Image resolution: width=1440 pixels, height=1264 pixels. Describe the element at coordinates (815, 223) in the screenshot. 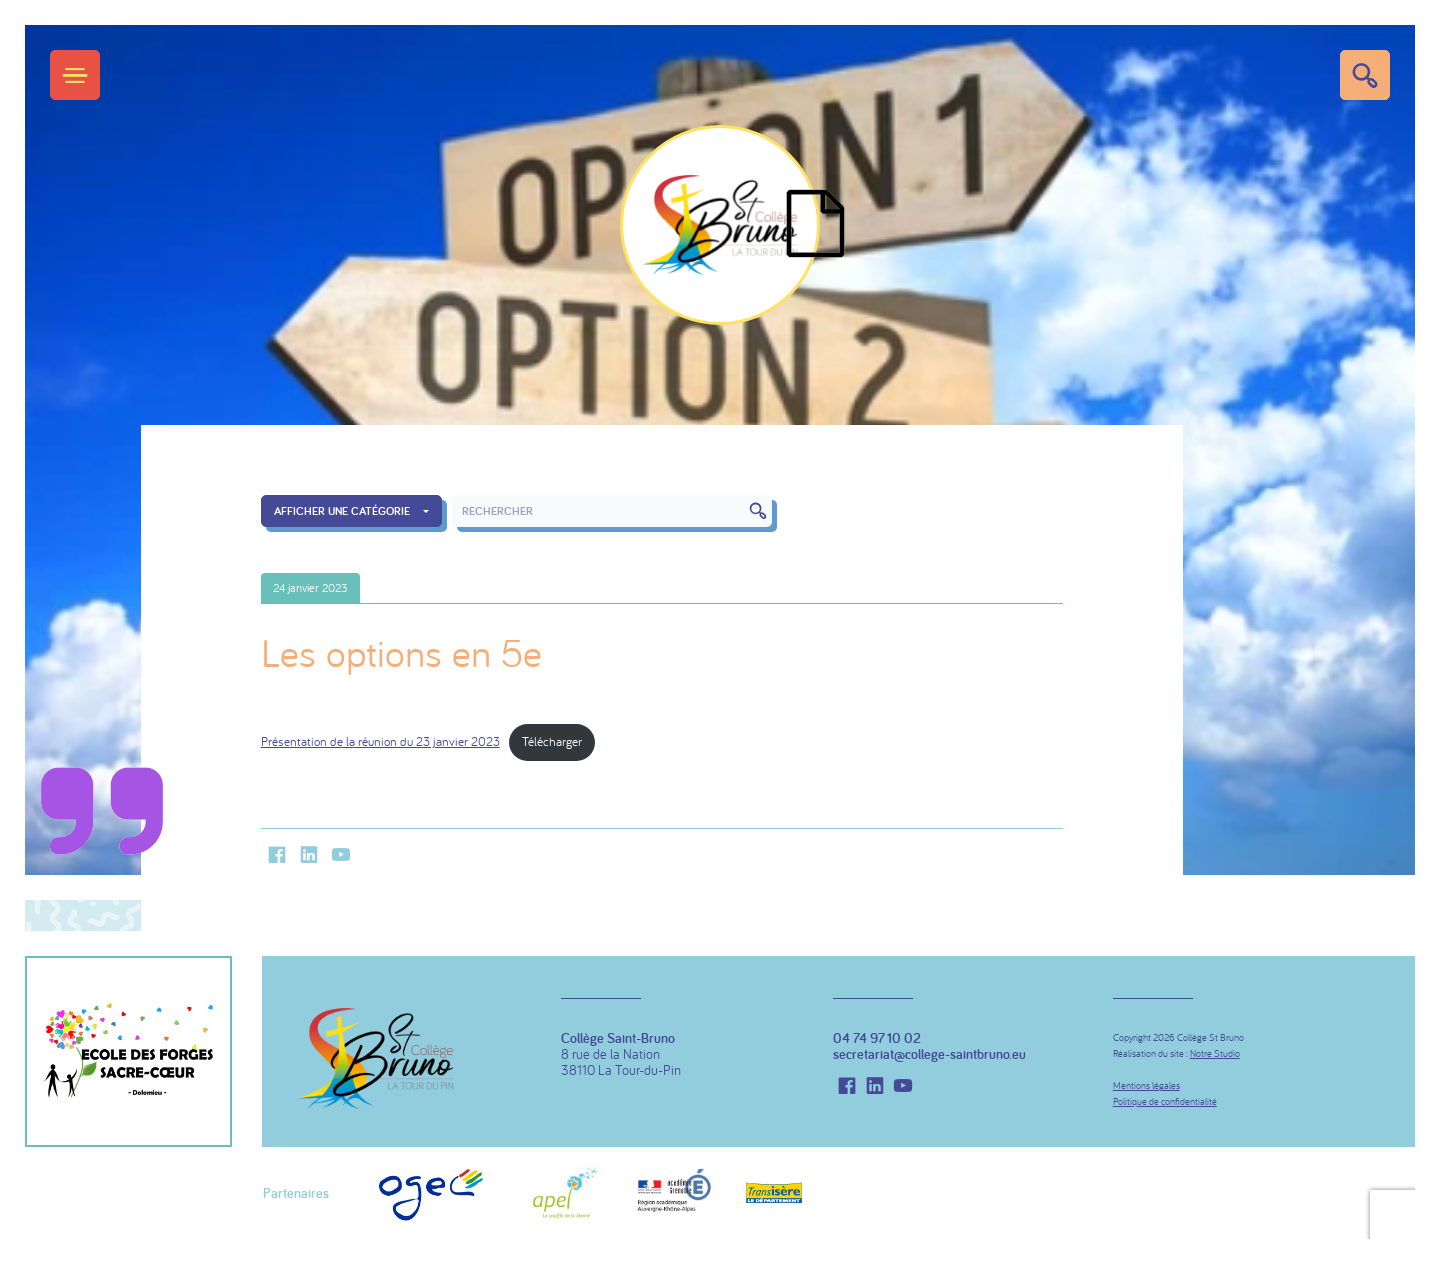

I see `create a new file` at that location.